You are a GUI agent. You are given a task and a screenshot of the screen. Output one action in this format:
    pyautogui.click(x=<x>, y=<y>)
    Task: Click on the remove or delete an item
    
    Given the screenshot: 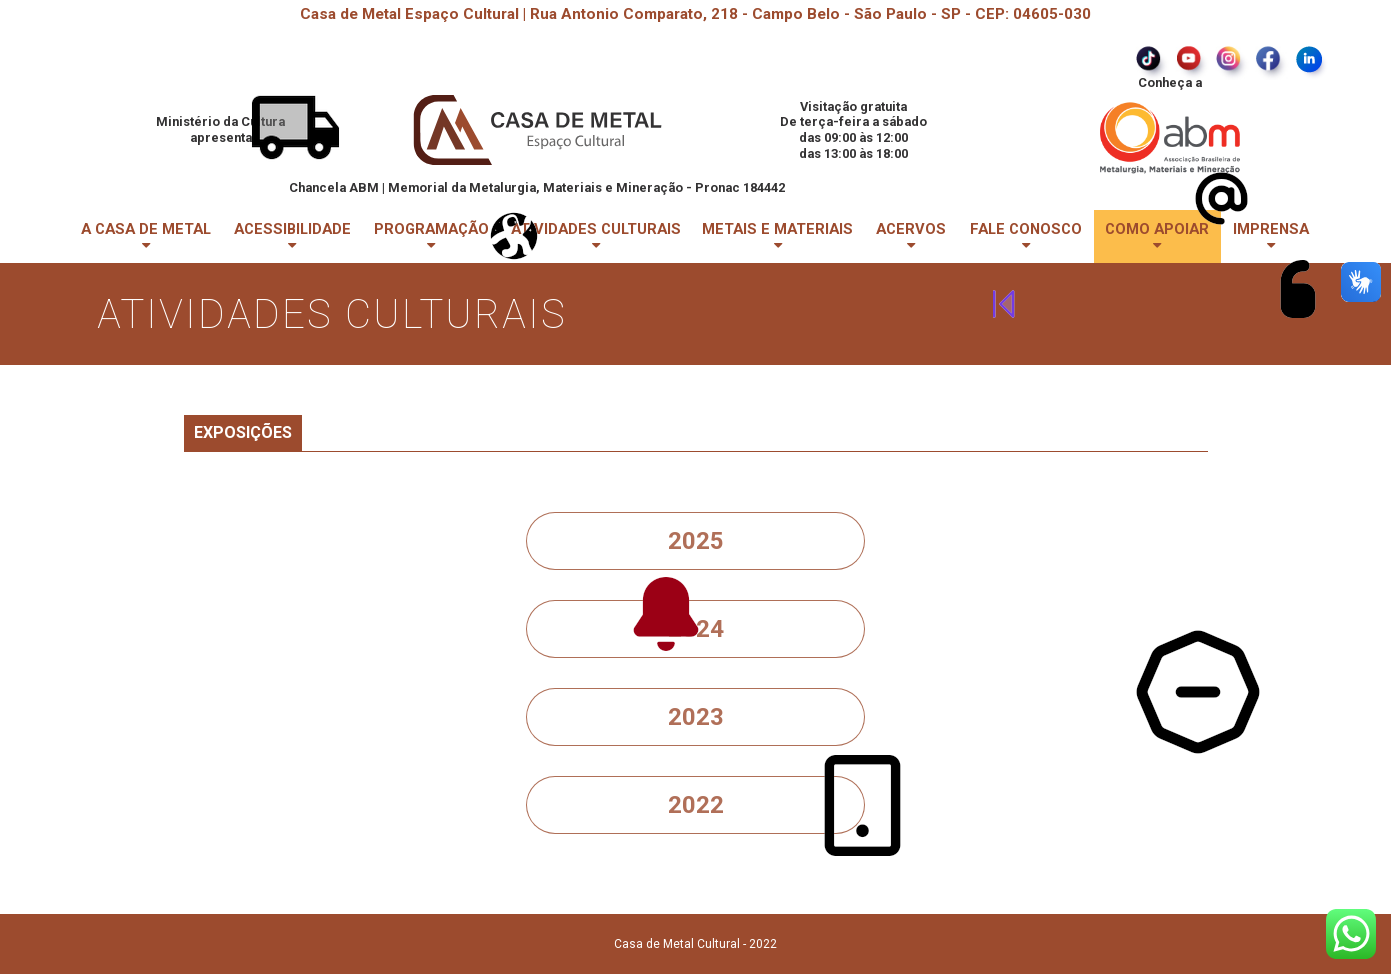 What is the action you would take?
    pyautogui.click(x=1198, y=692)
    